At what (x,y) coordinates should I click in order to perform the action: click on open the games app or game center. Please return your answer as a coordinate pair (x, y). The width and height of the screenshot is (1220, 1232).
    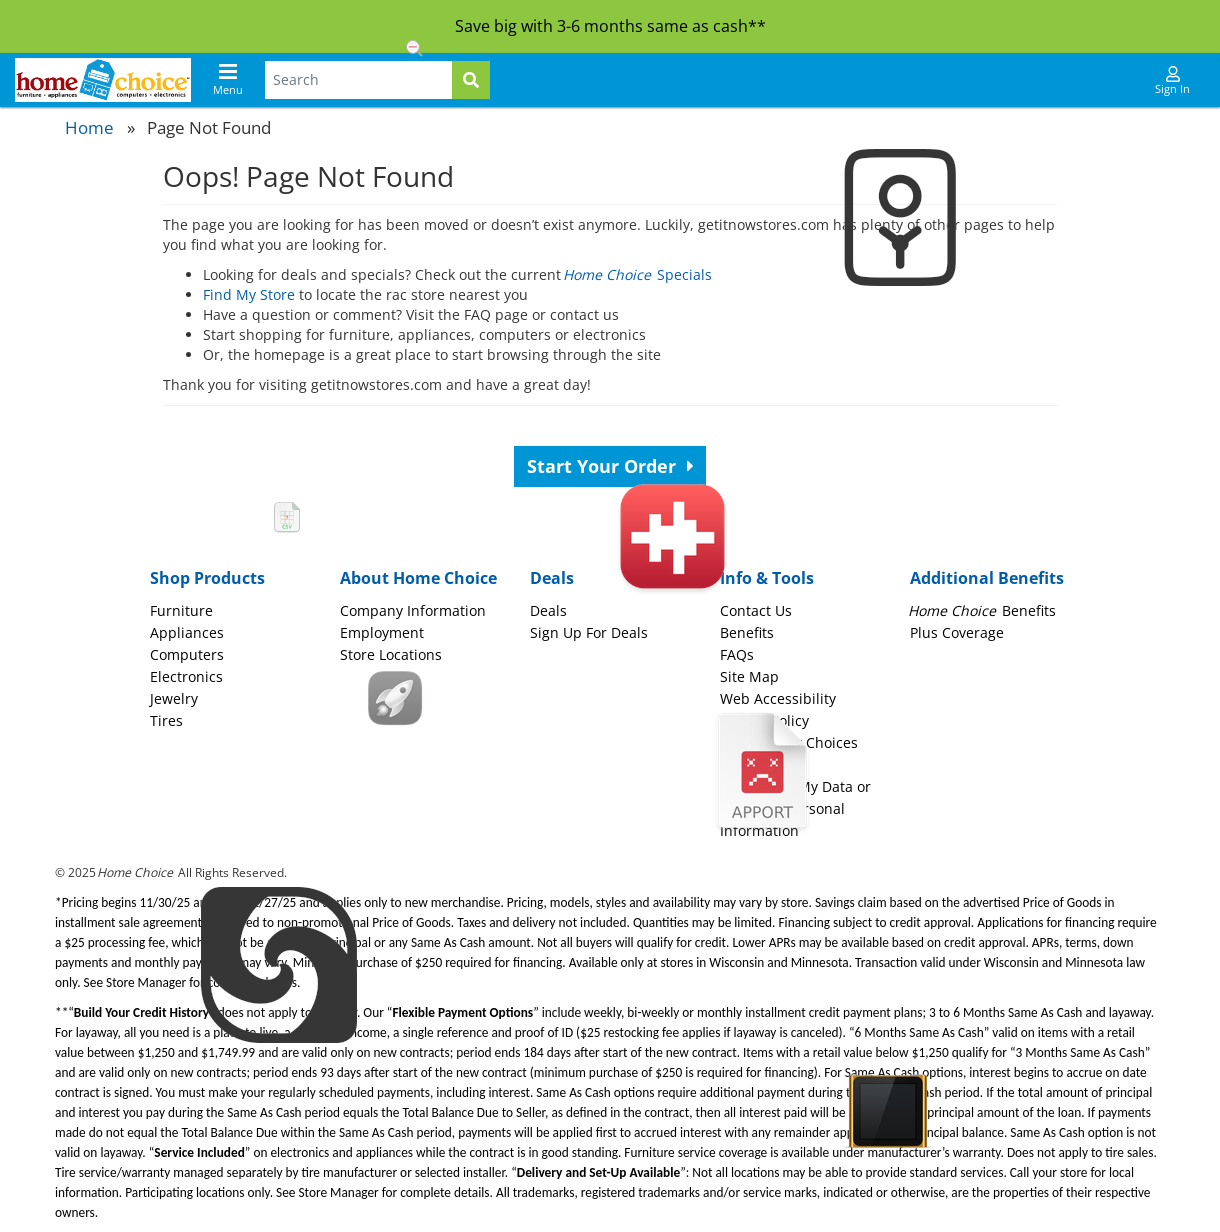
    Looking at the image, I should click on (395, 698).